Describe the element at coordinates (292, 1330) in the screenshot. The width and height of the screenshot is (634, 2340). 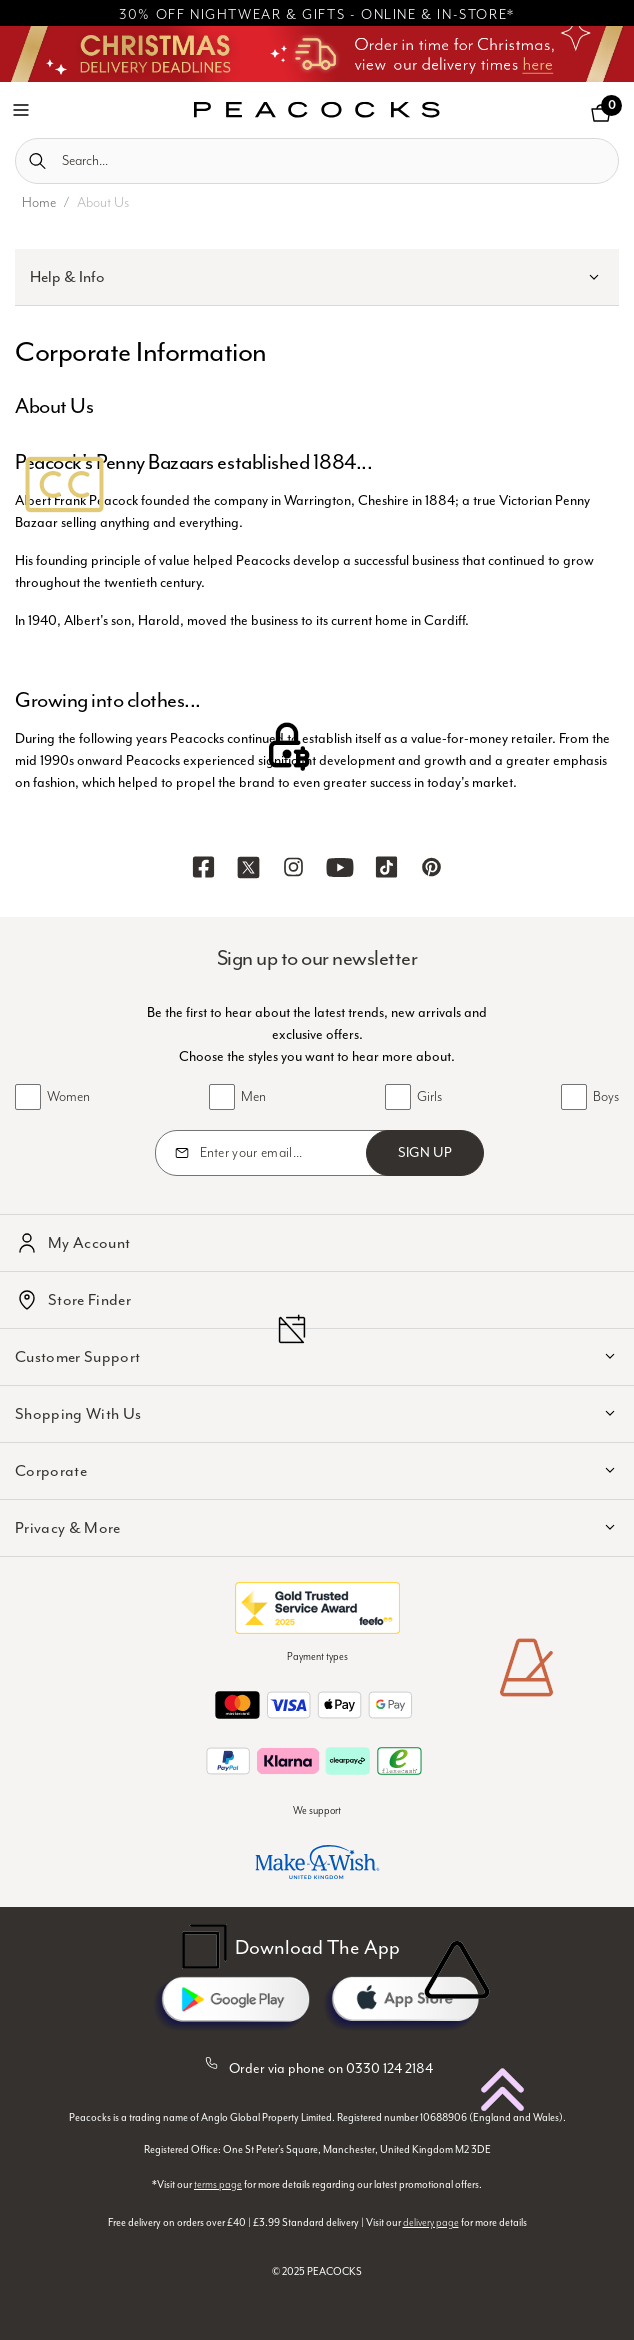
I see `disable calendar or scheduling features` at that location.